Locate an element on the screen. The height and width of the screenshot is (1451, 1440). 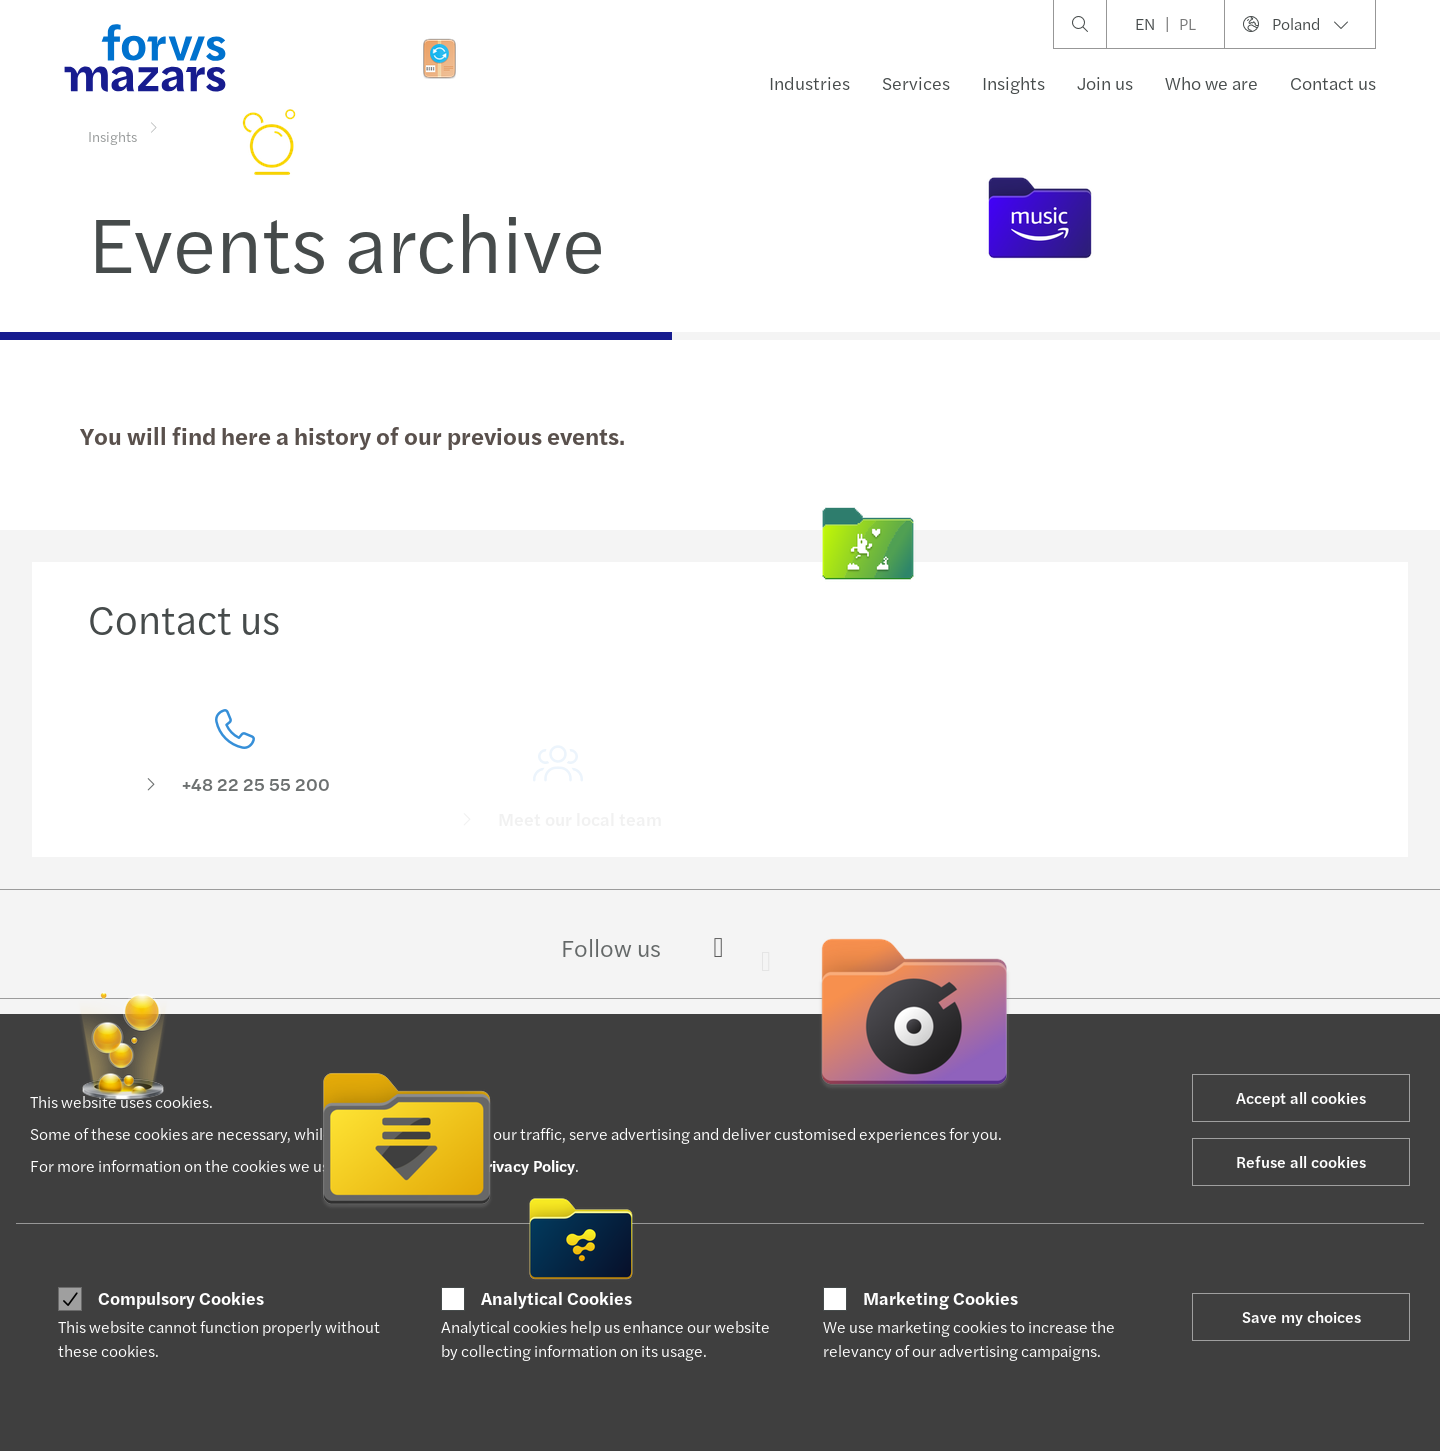
open your music folder is located at coordinates (913, 1016).